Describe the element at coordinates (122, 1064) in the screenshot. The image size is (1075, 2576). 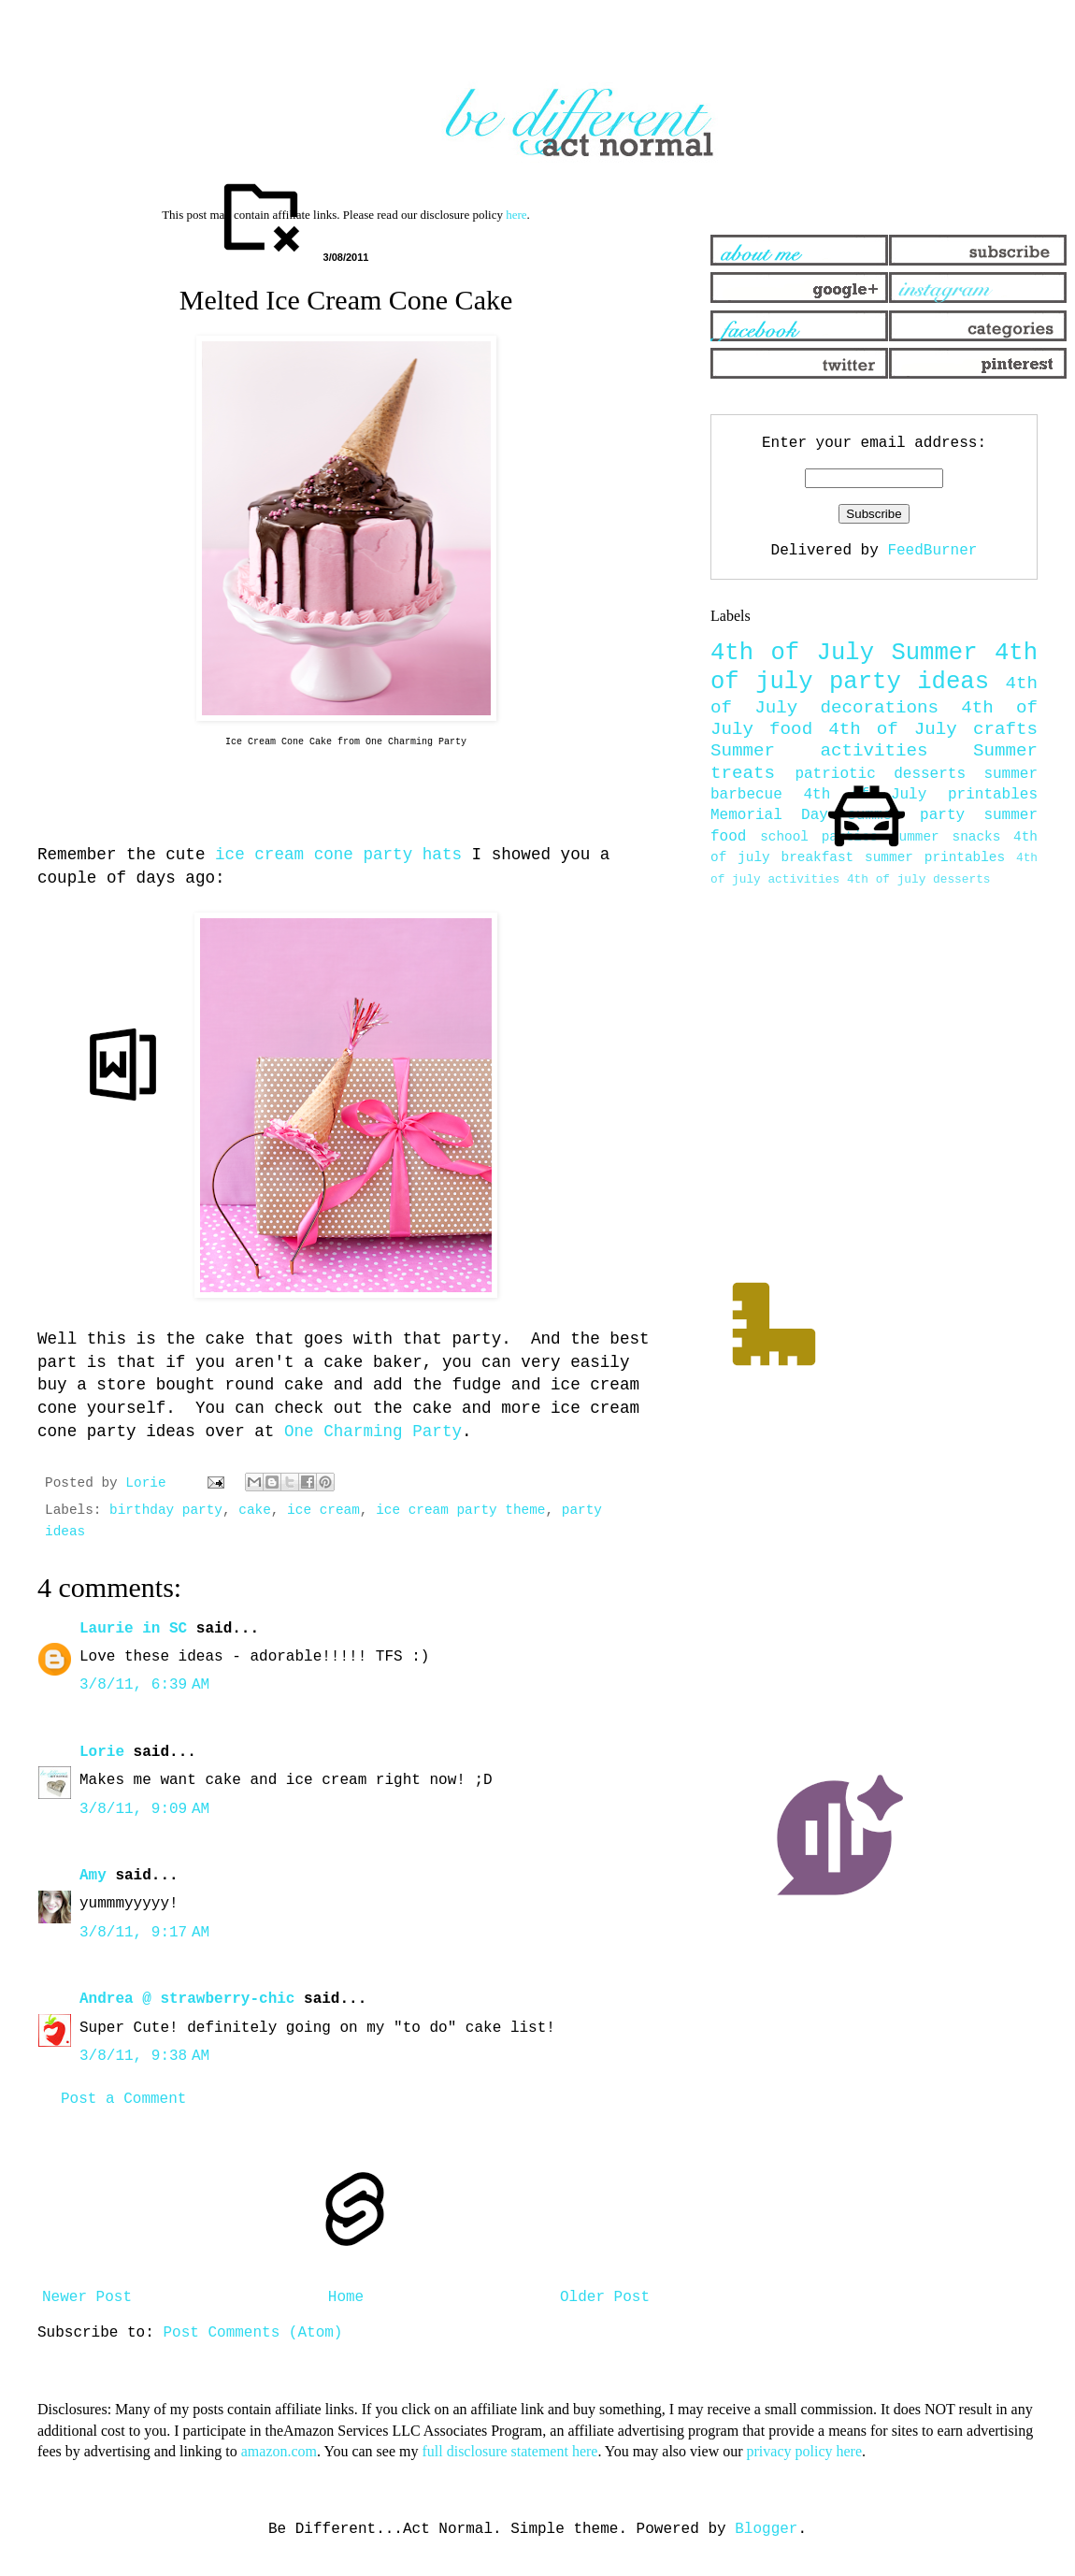
I see `open a Microsoft Word document` at that location.